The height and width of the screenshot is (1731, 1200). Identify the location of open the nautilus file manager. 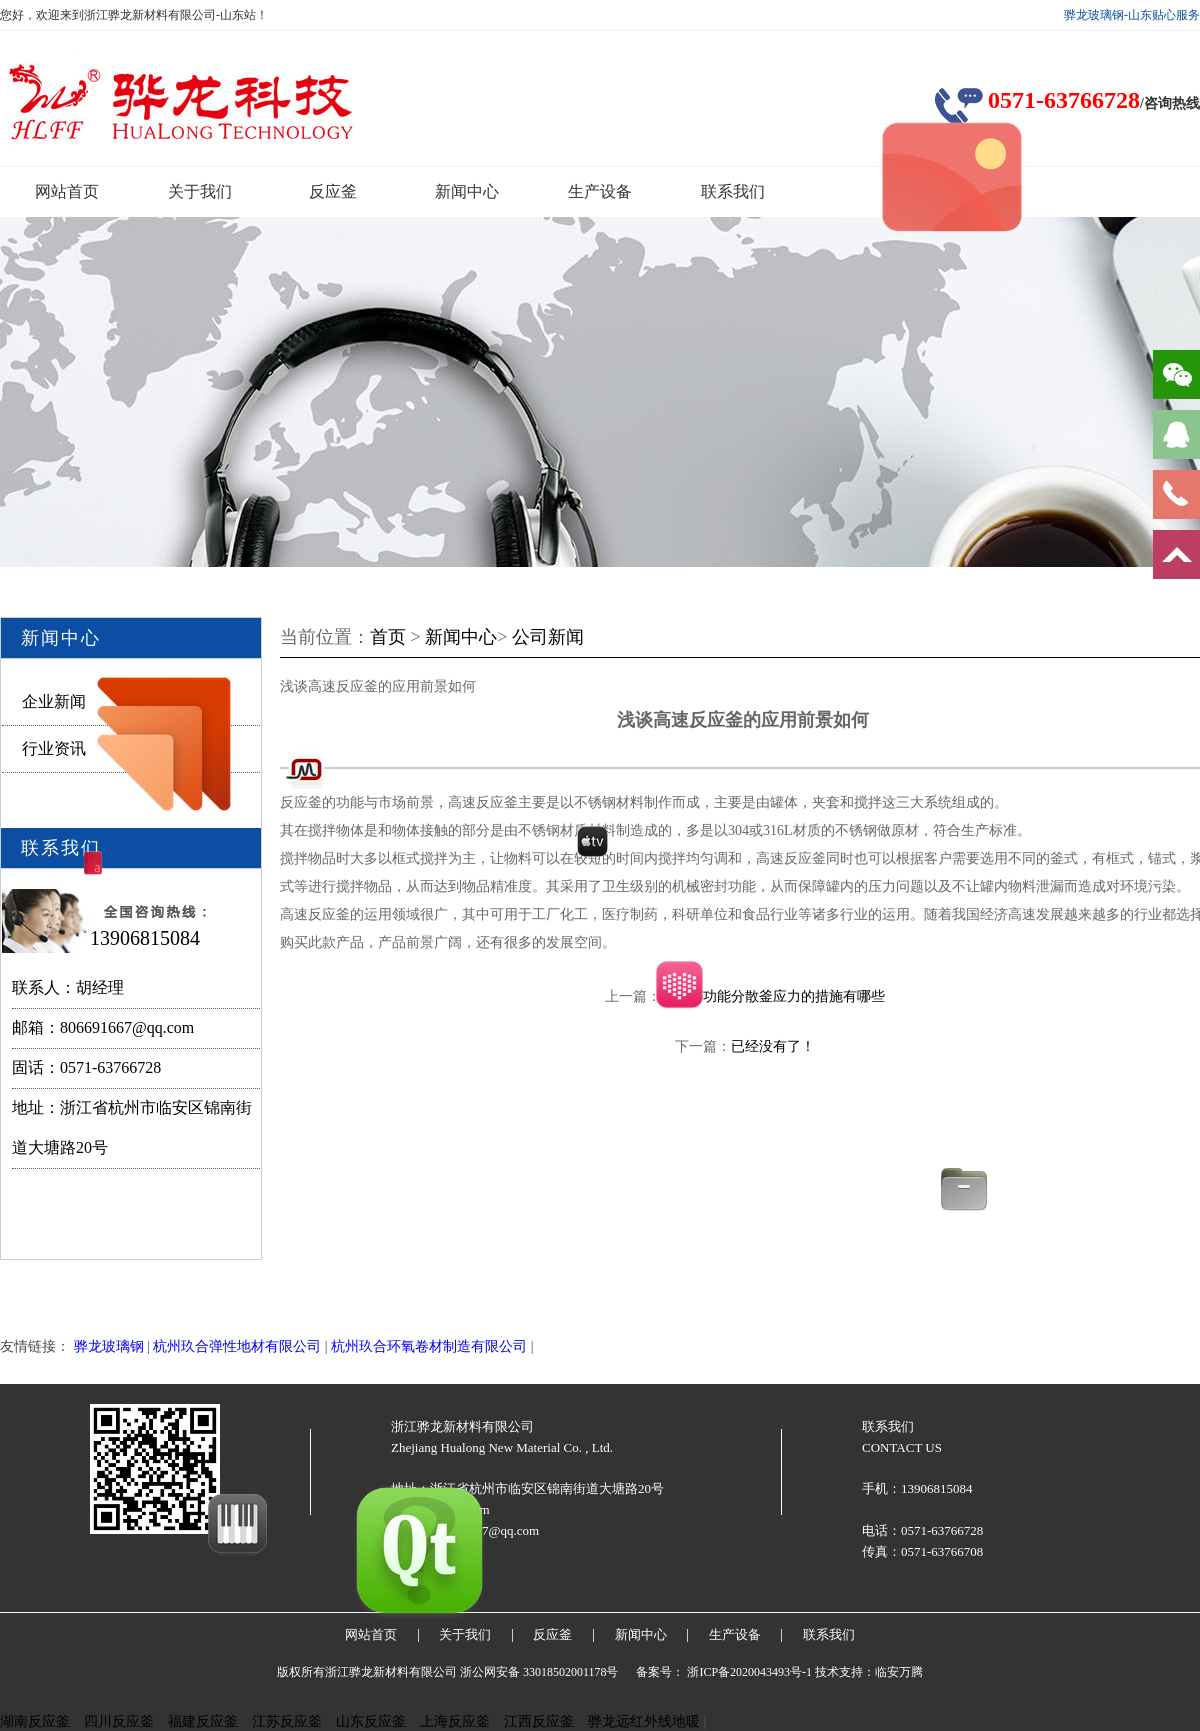
(964, 1189).